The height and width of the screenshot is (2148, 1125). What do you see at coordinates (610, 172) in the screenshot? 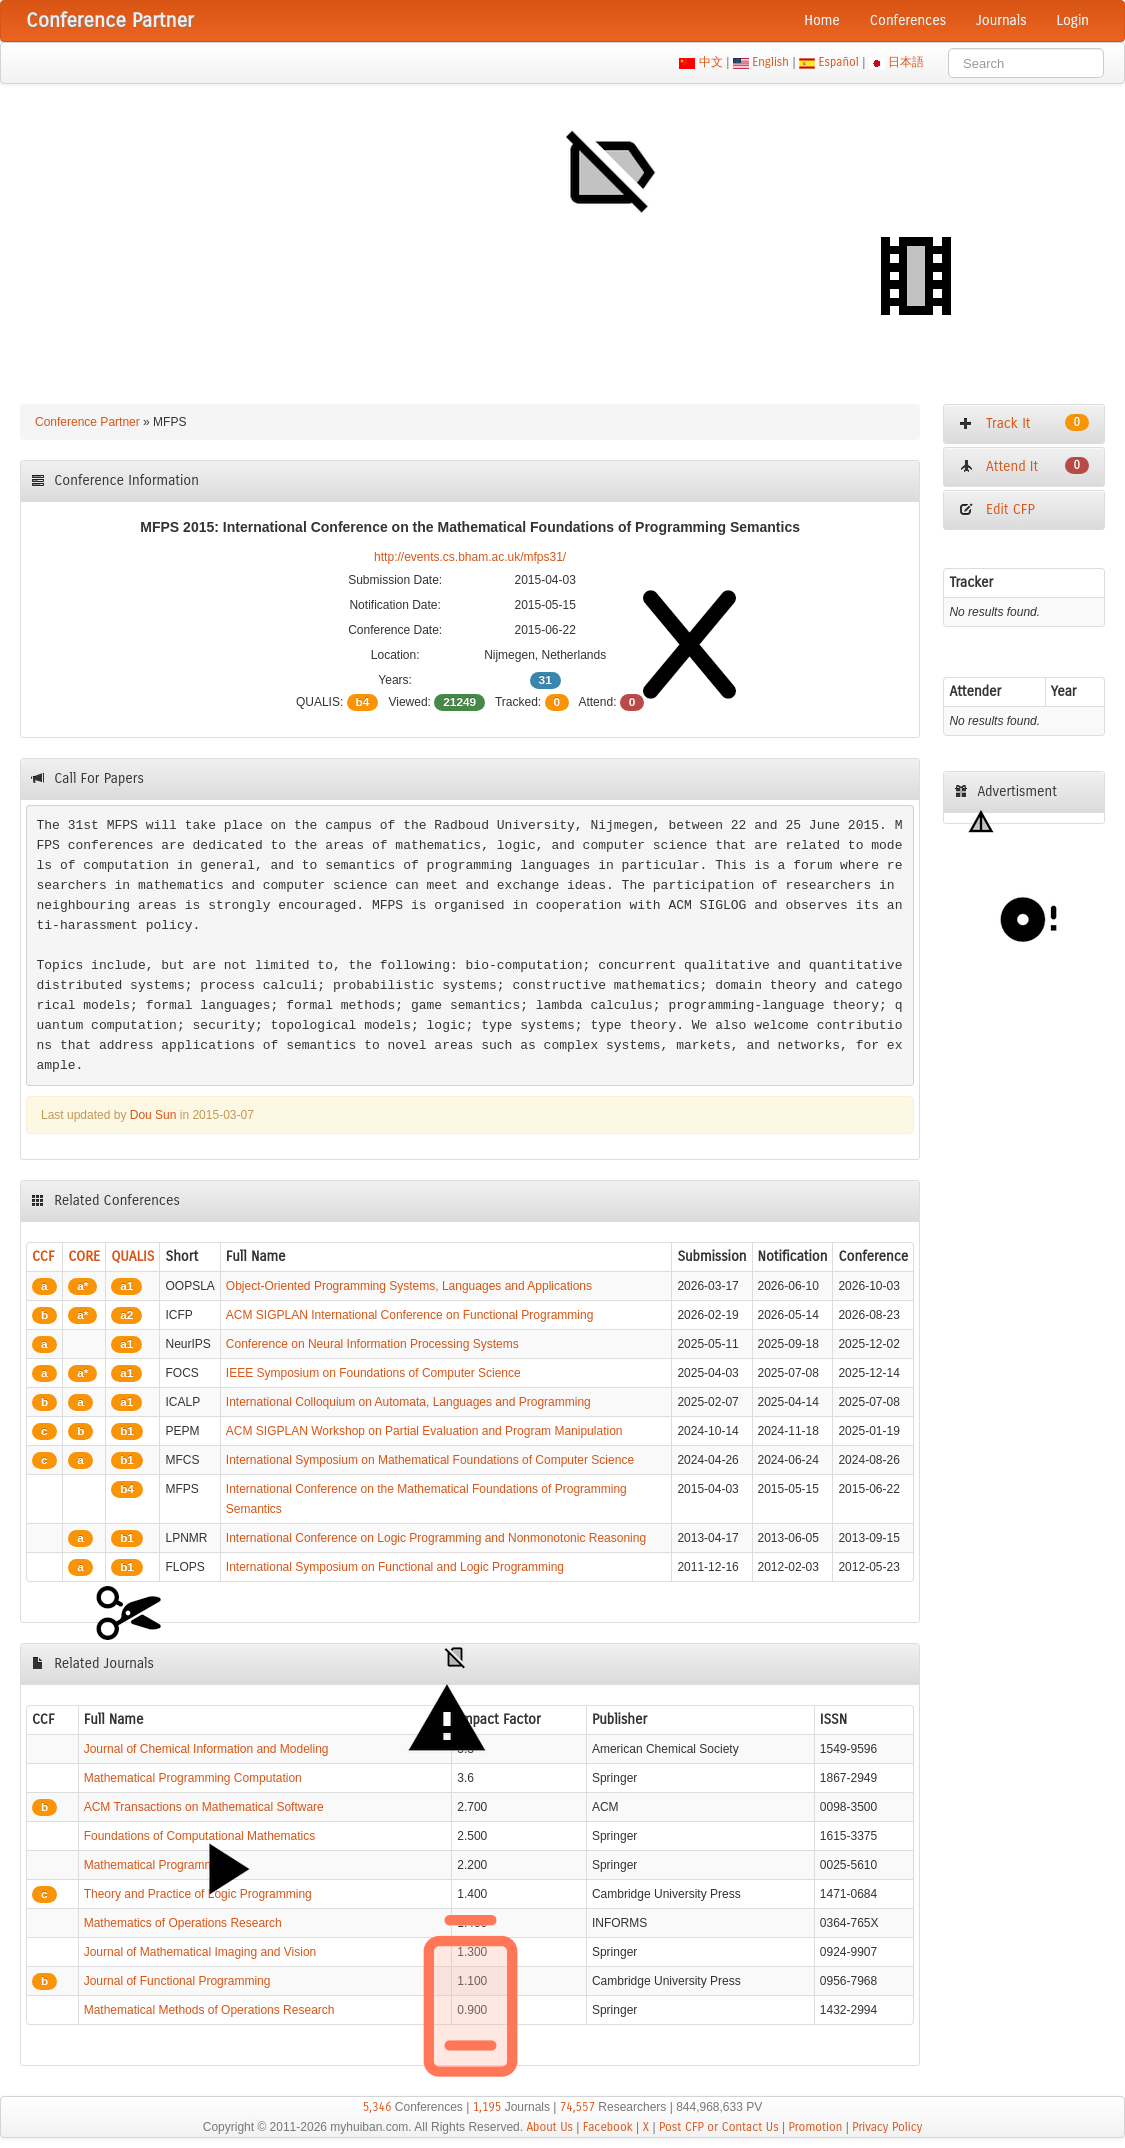
I see `remove a label or tag` at bounding box center [610, 172].